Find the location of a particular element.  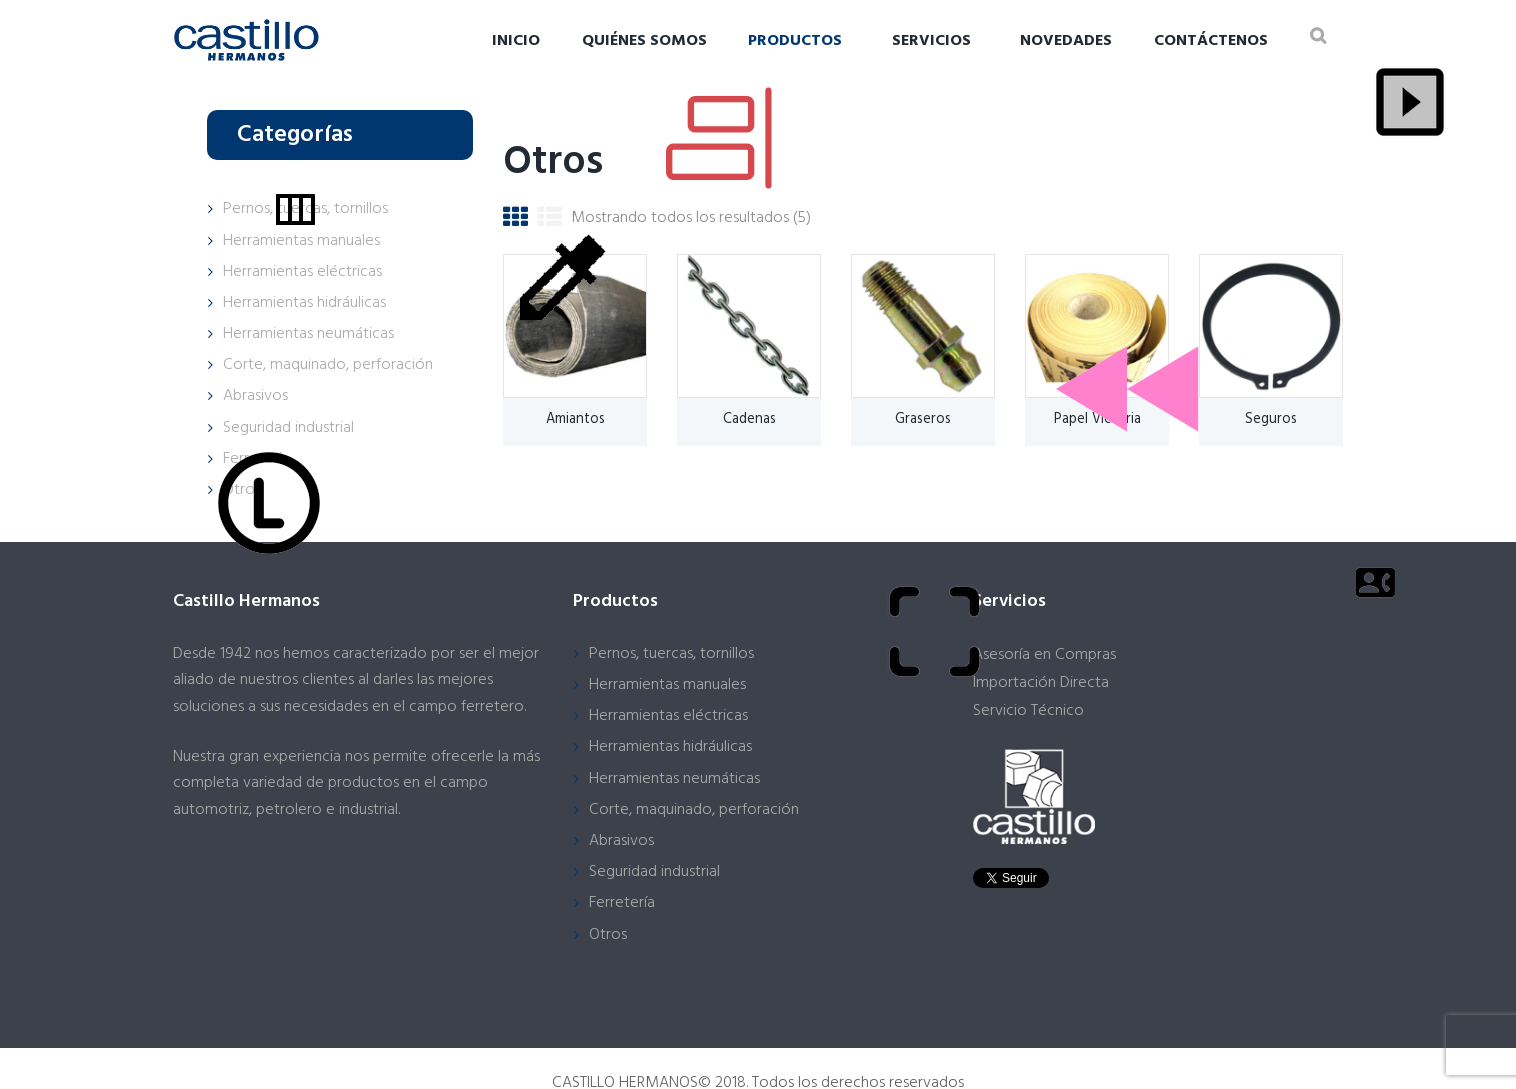

indicates a "large" size option is located at coordinates (269, 503).